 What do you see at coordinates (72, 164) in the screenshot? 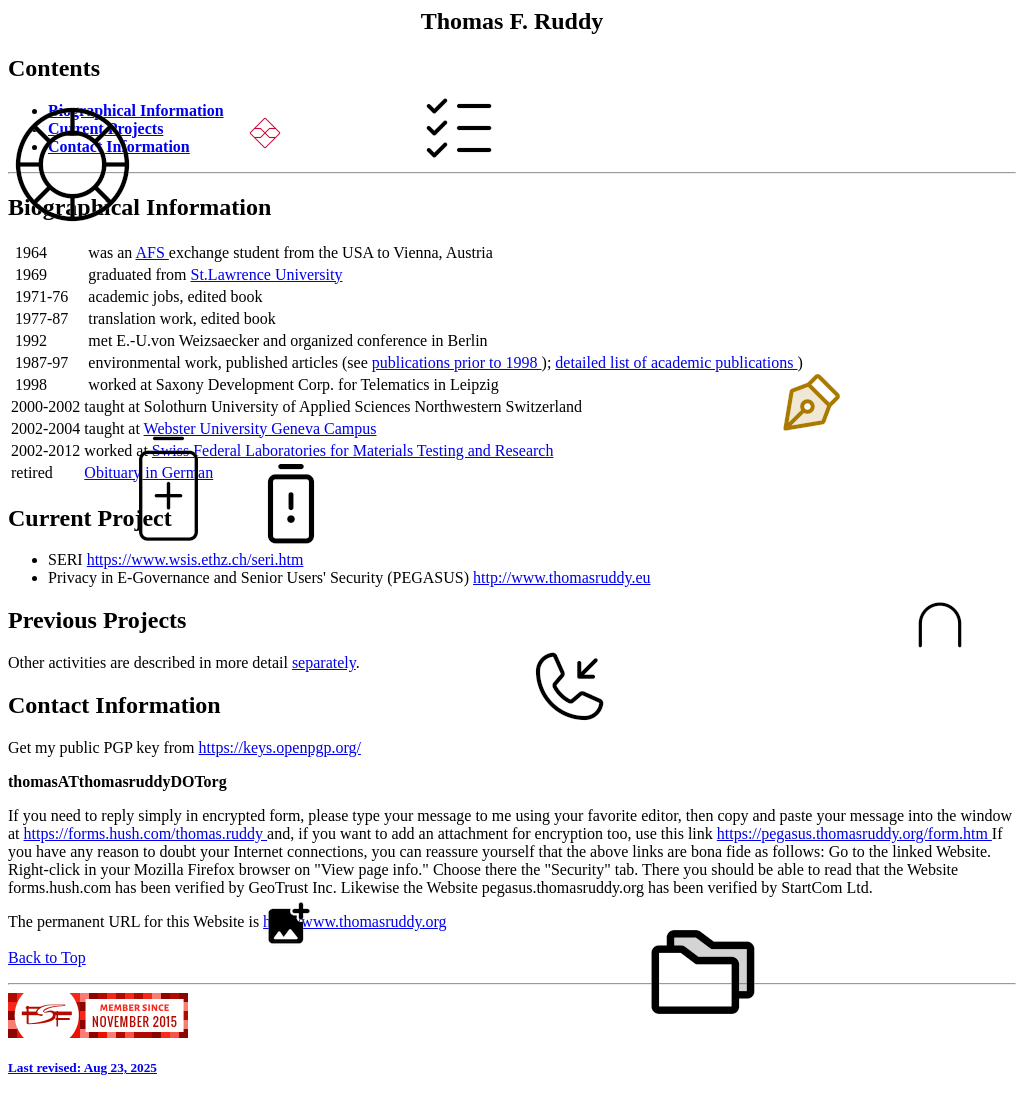
I see `access casino or gambling games` at bounding box center [72, 164].